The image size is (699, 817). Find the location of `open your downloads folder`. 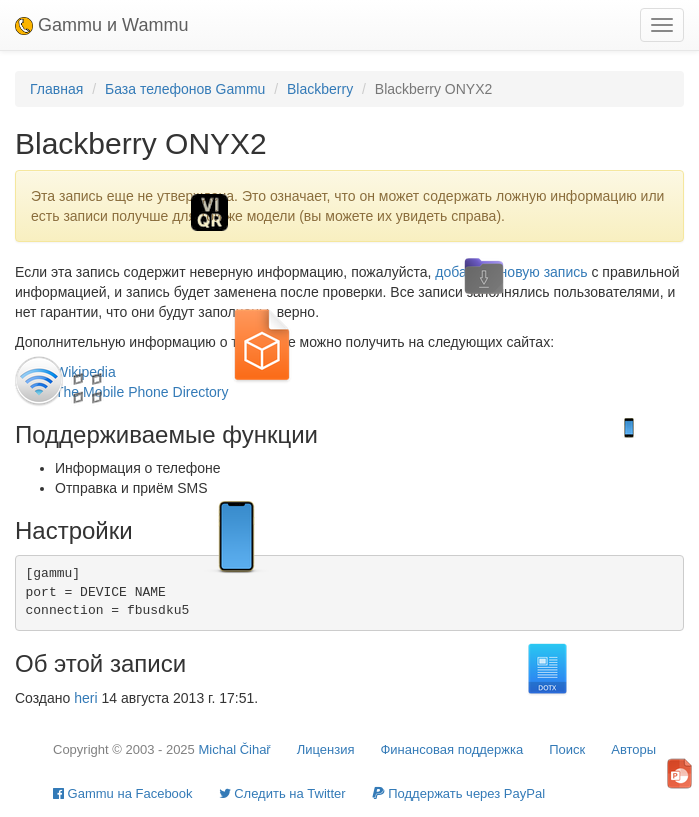

open your downloads folder is located at coordinates (484, 276).